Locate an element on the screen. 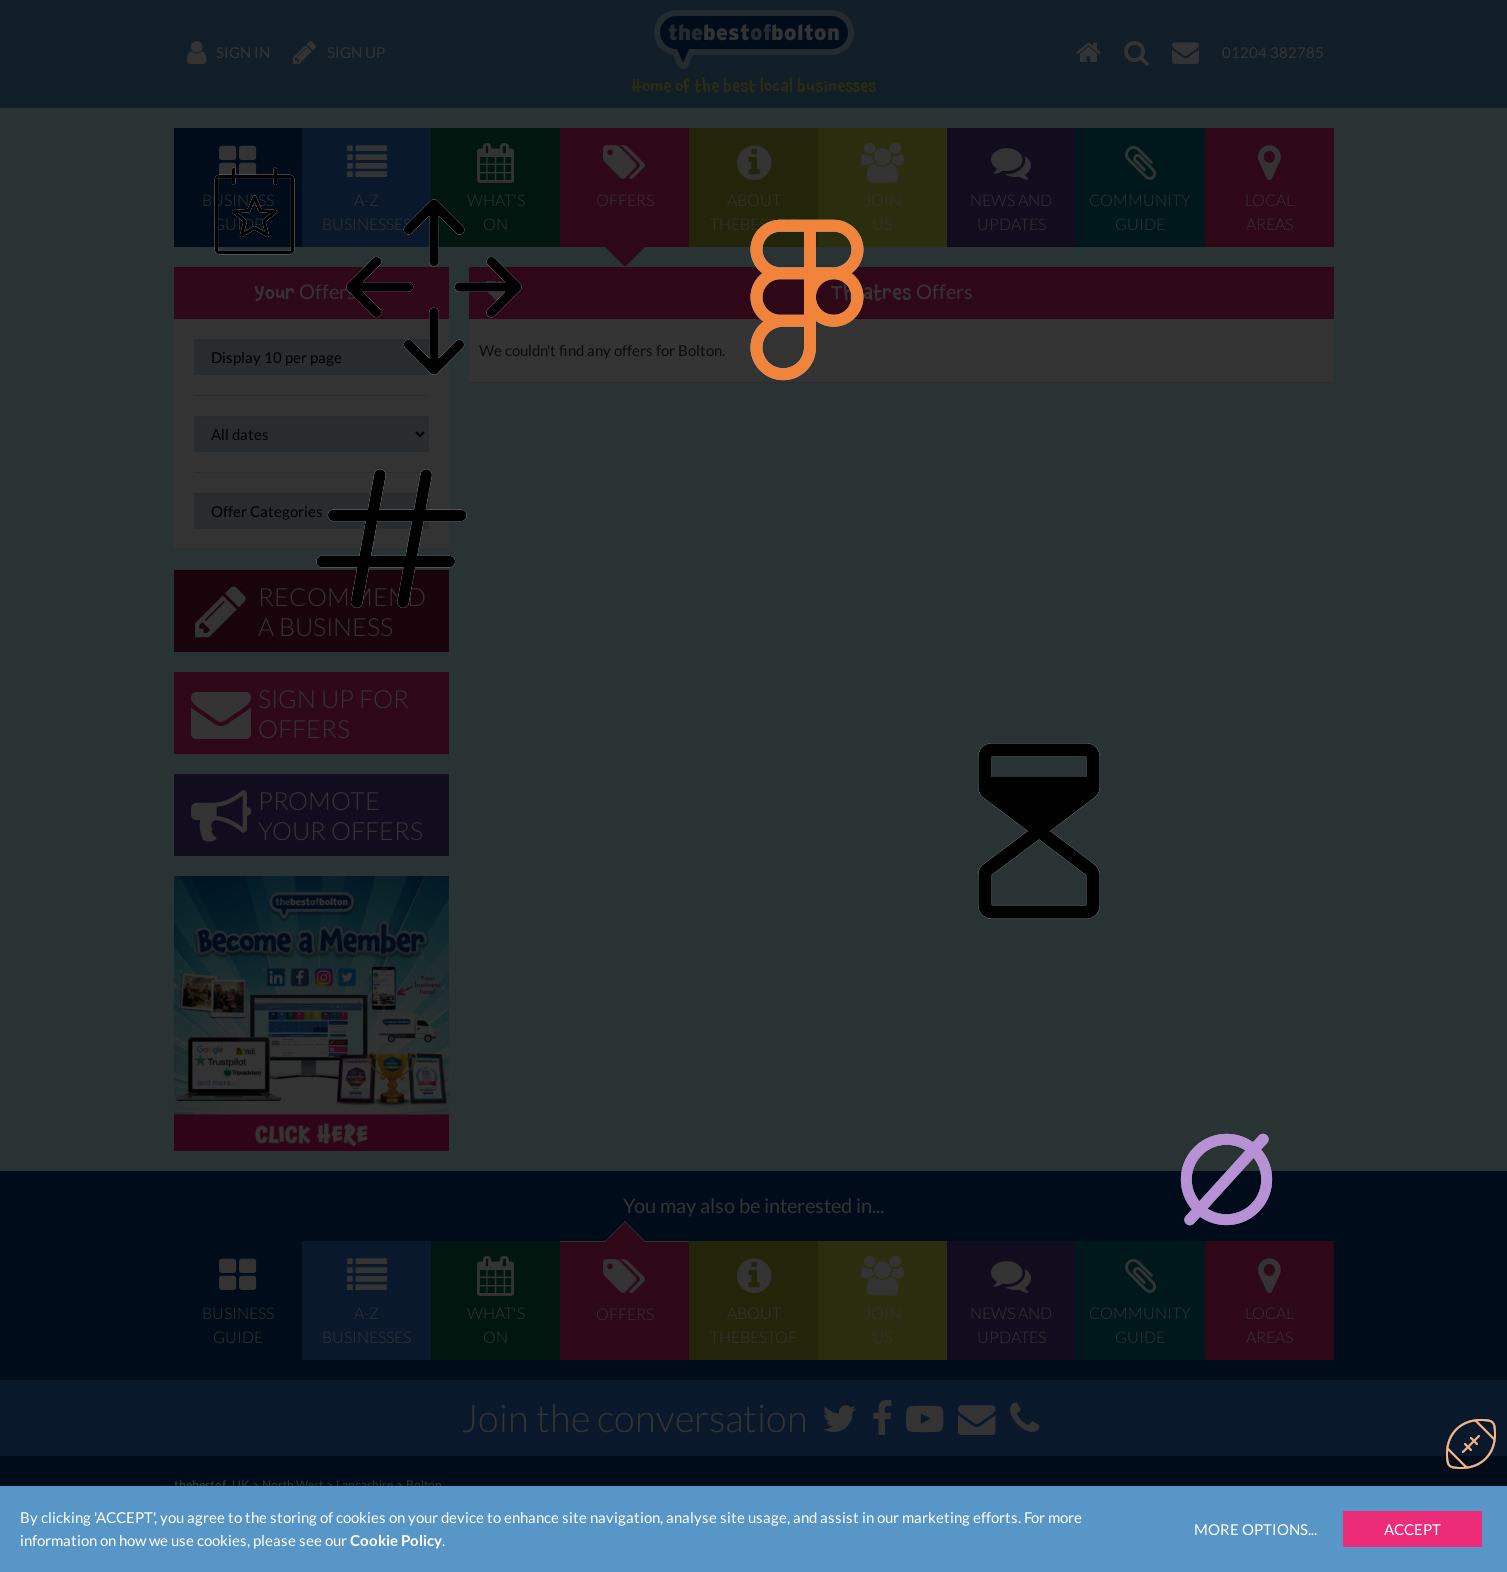 This screenshot has height=1572, width=1507. indicates a process just started with most time remaining is located at coordinates (1039, 831).